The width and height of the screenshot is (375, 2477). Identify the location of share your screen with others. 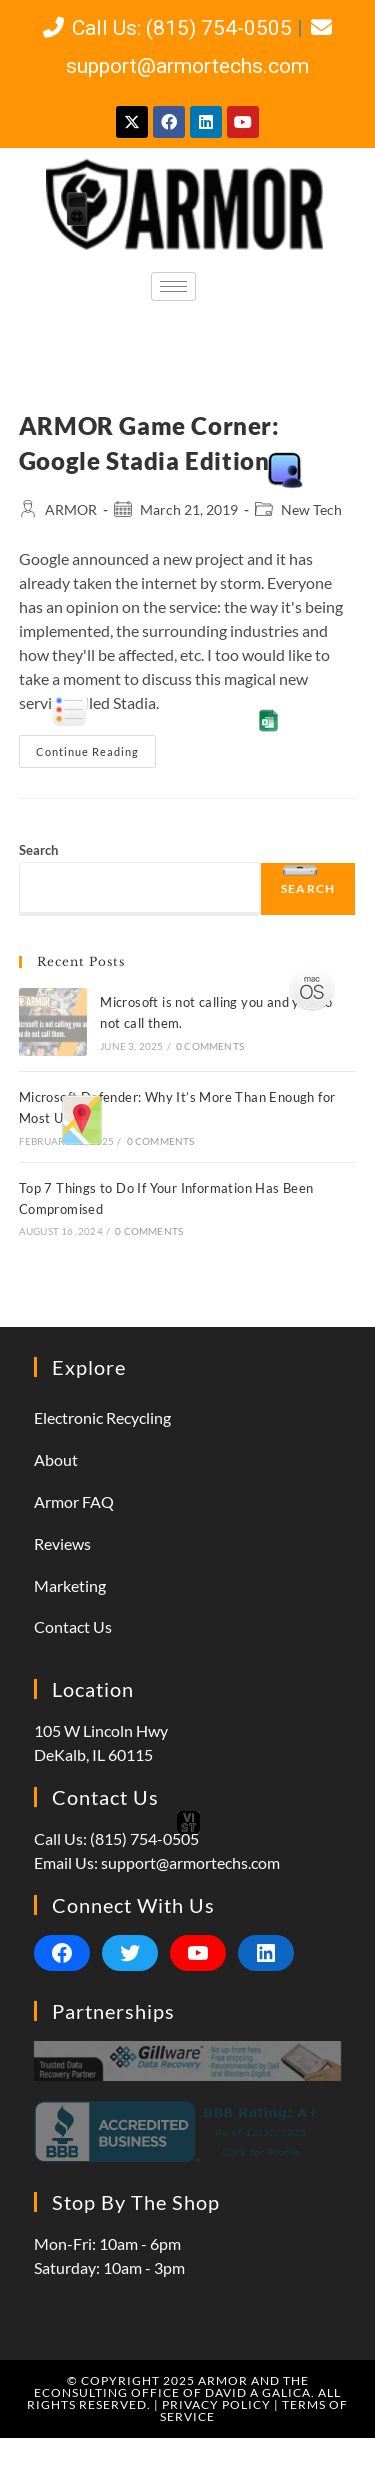
(284, 468).